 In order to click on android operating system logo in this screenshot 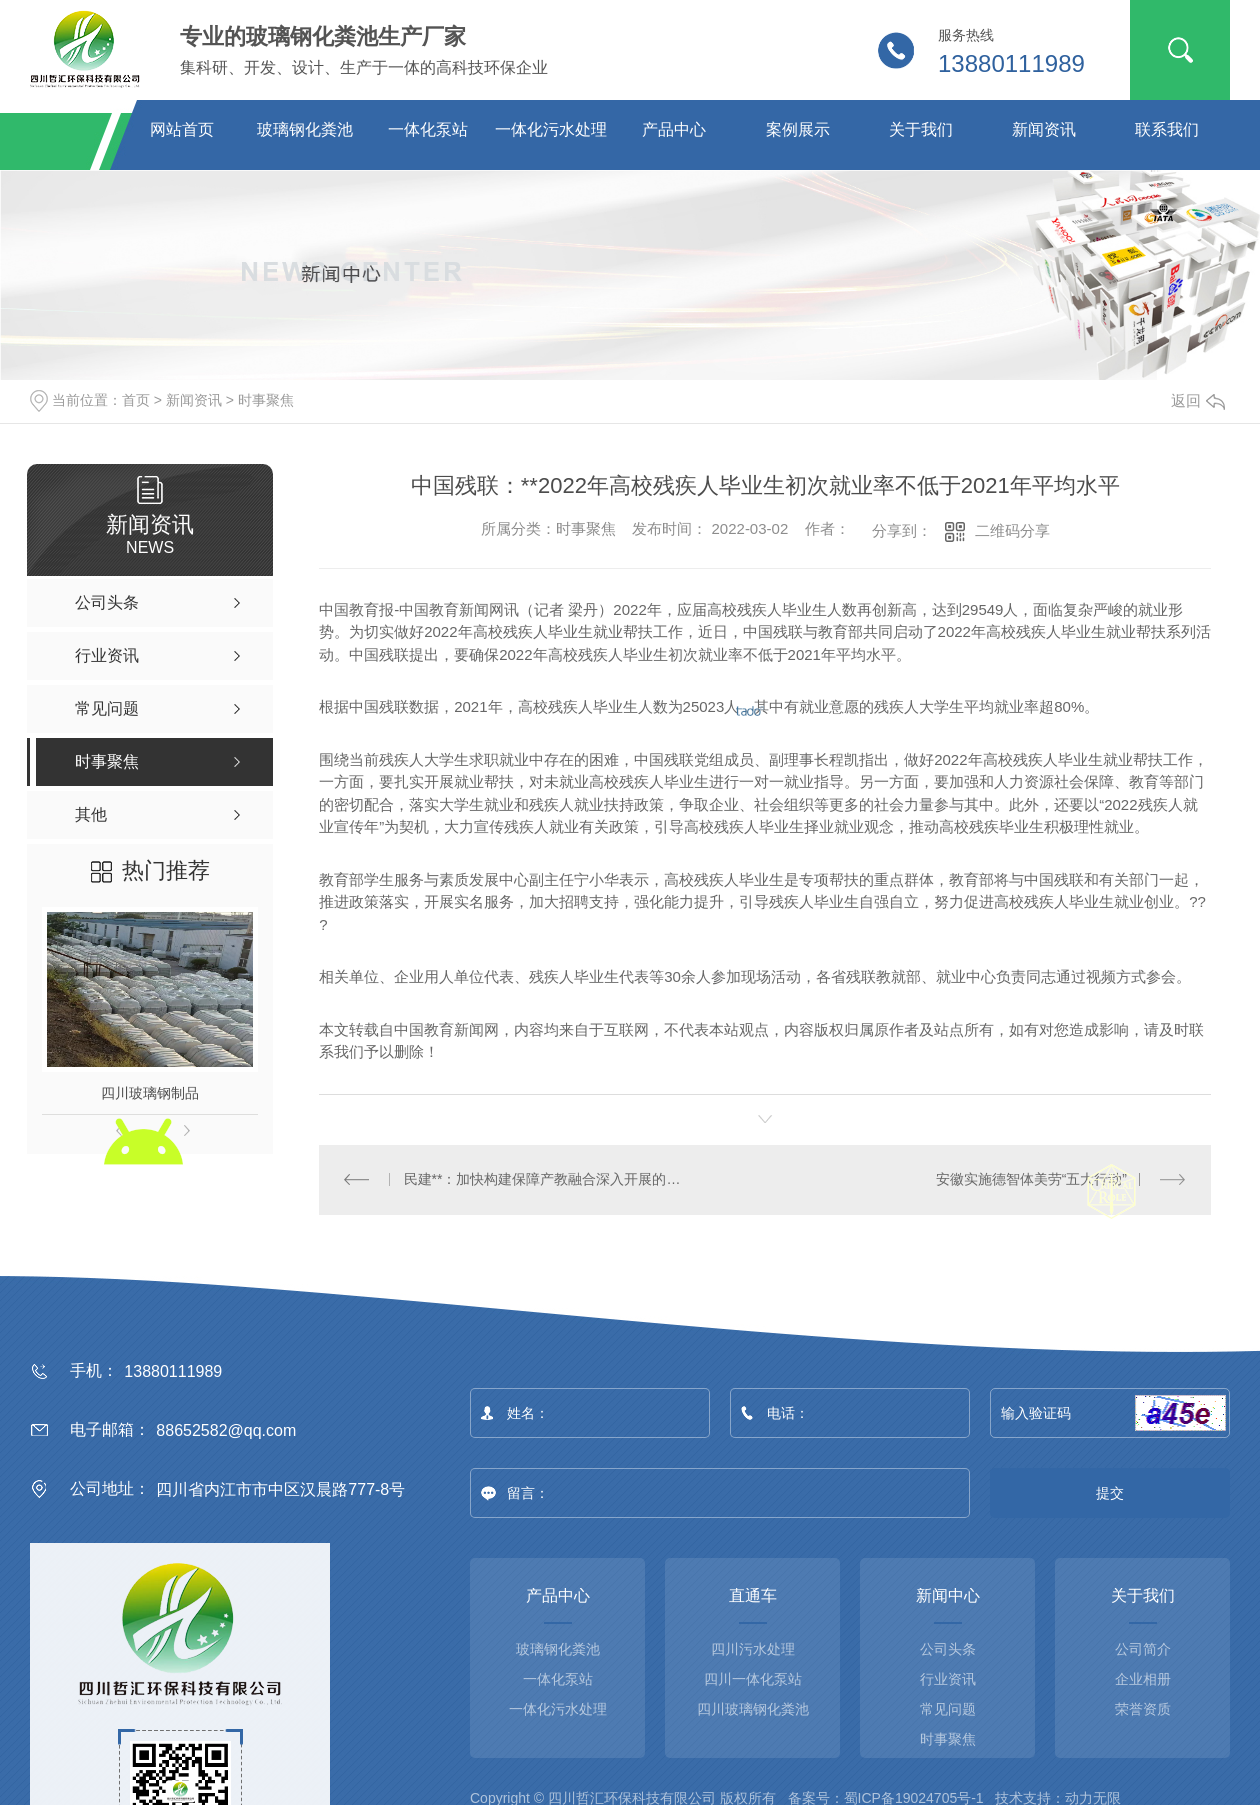, I will do `click(143, 1141)`.